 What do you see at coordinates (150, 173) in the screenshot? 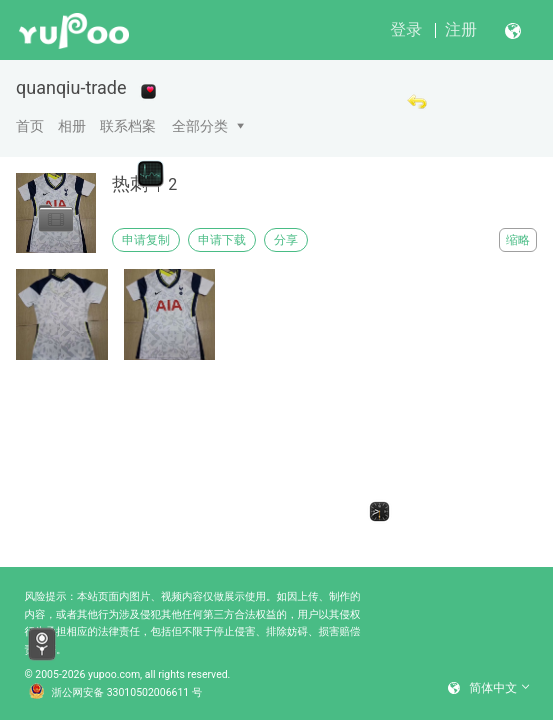
I see `open activity monitor to view system processes` at bounding box center [150, 173].